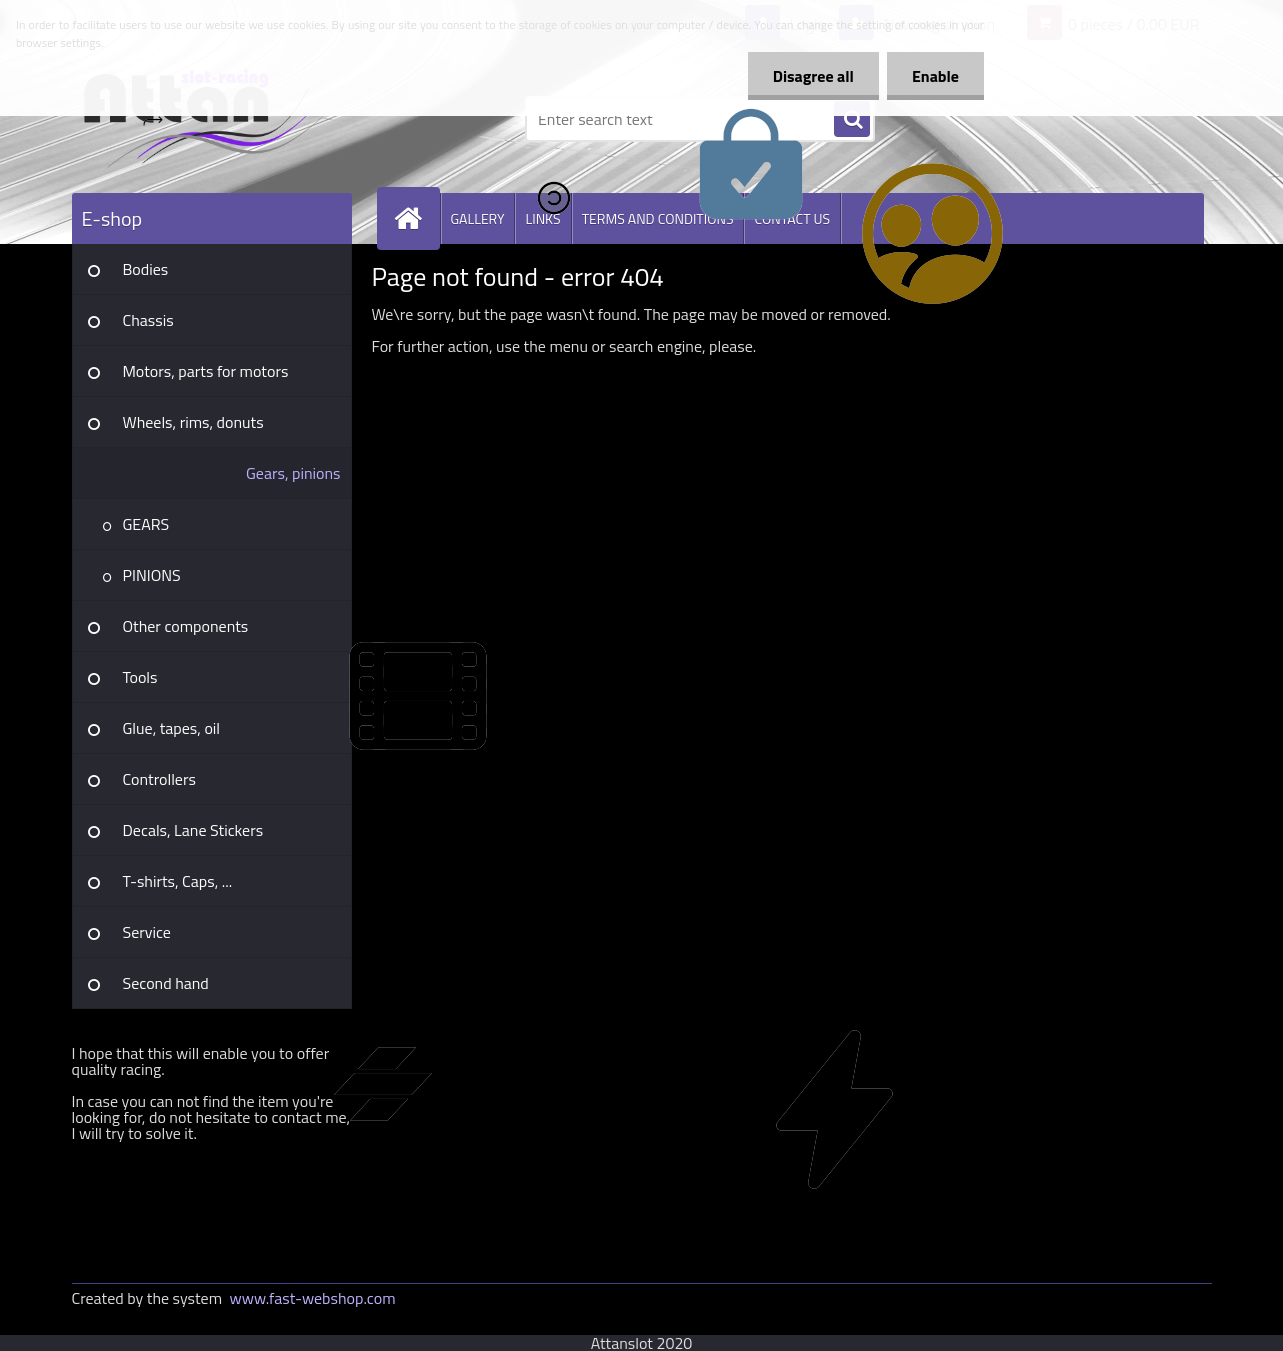 This screenshot has height=1351, width=1283. What do you see at coordinates (418, 696) in the screenshot?
I see `access video or film content` at bounding box center [418, 696].